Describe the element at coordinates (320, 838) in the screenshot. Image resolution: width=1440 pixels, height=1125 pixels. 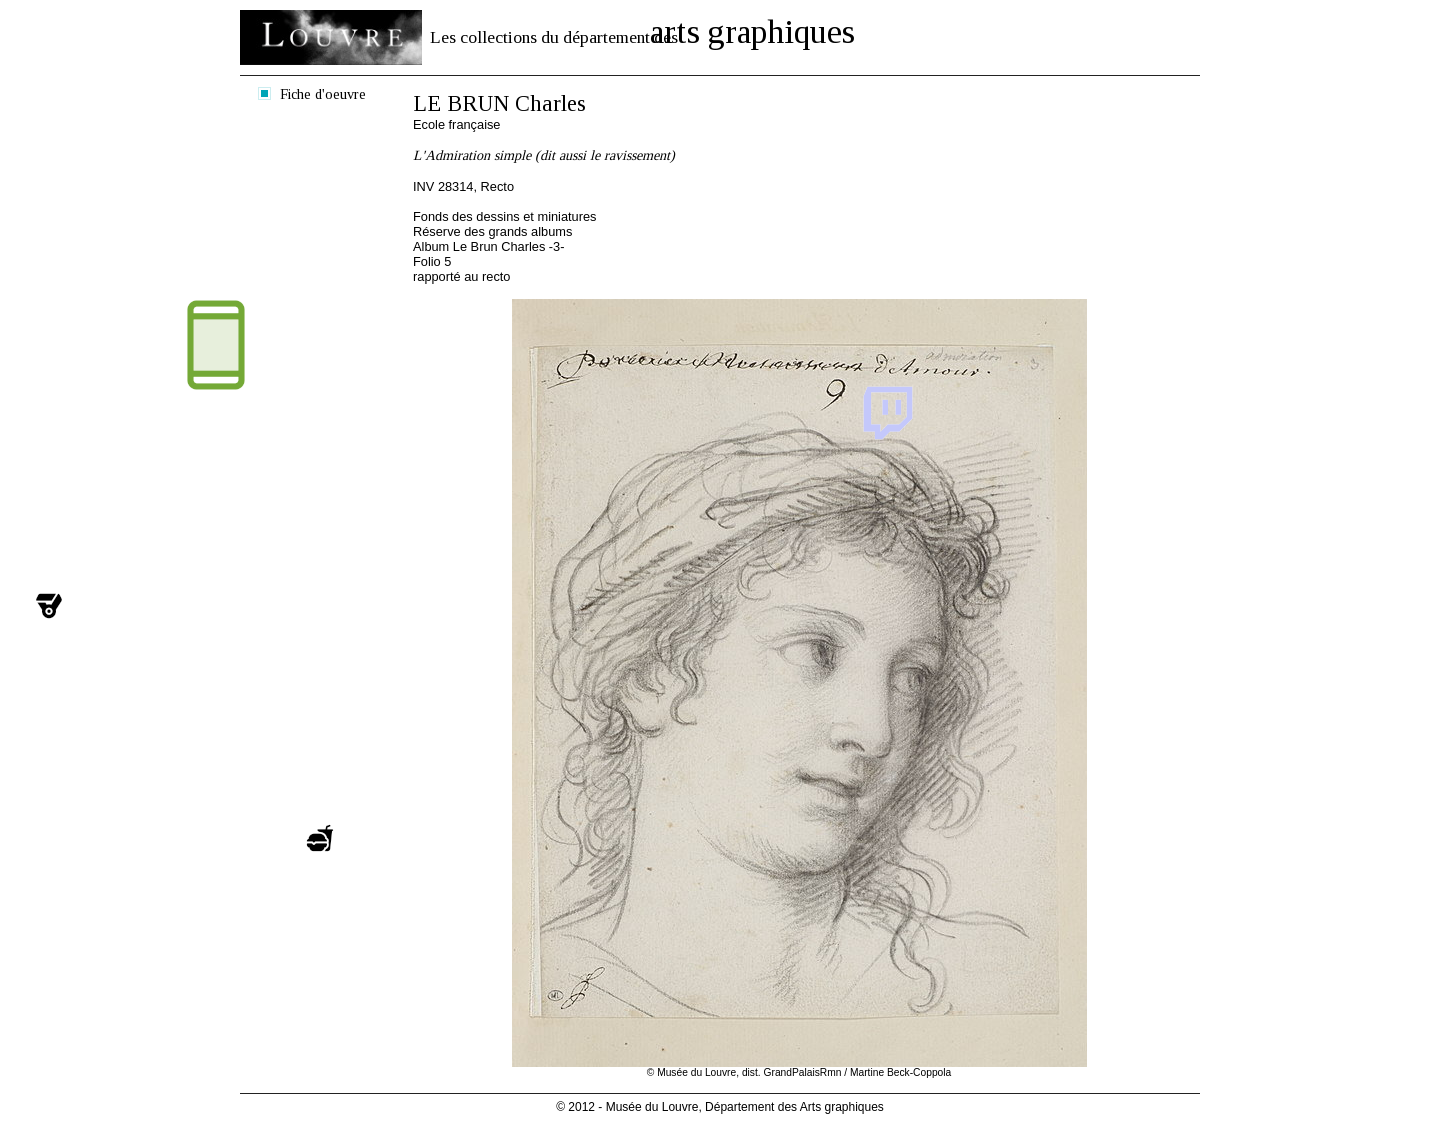
I see `browse nearby fast food restaurants` at that location.